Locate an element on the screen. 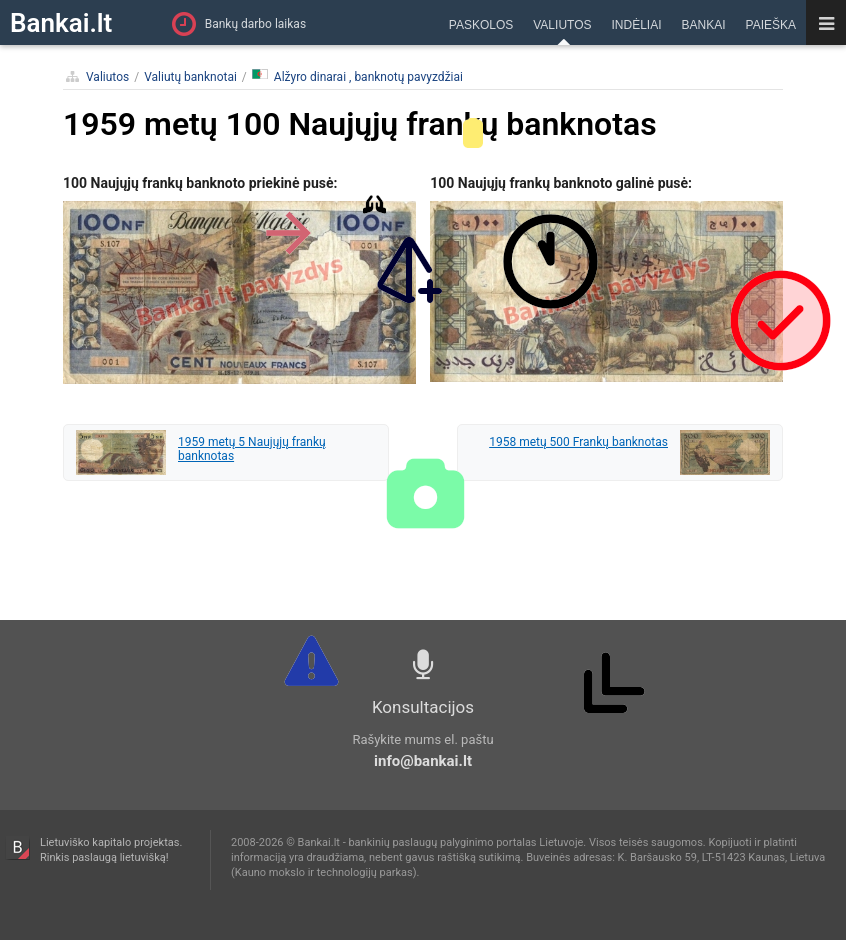 The image size is (846, 940). take a photo is located at coordinates (425, 493).